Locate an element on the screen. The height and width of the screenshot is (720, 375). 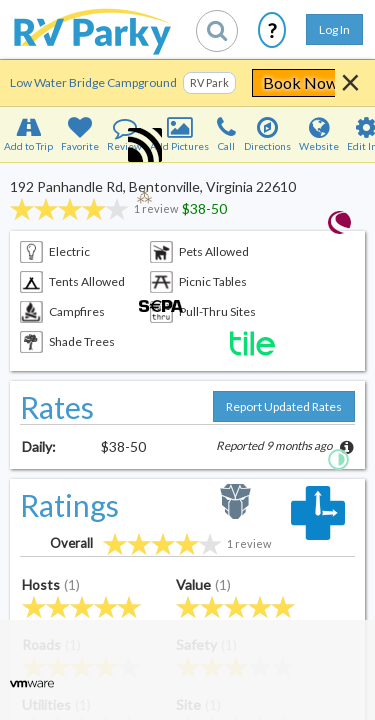
indicates SEPA payment method available is located at coordinates (161, 306).